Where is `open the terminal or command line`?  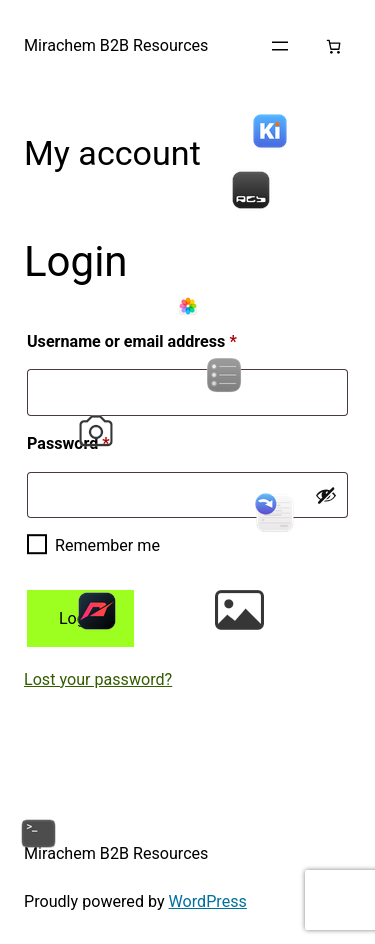
open the terminal or command line is located at coordinates (38, 833).